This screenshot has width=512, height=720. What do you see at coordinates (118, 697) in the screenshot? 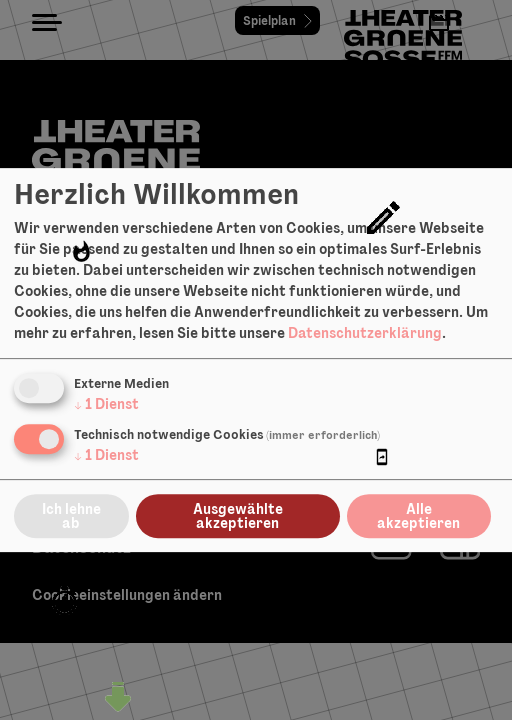
I see `download file to device` at bounding box center [118, 697].